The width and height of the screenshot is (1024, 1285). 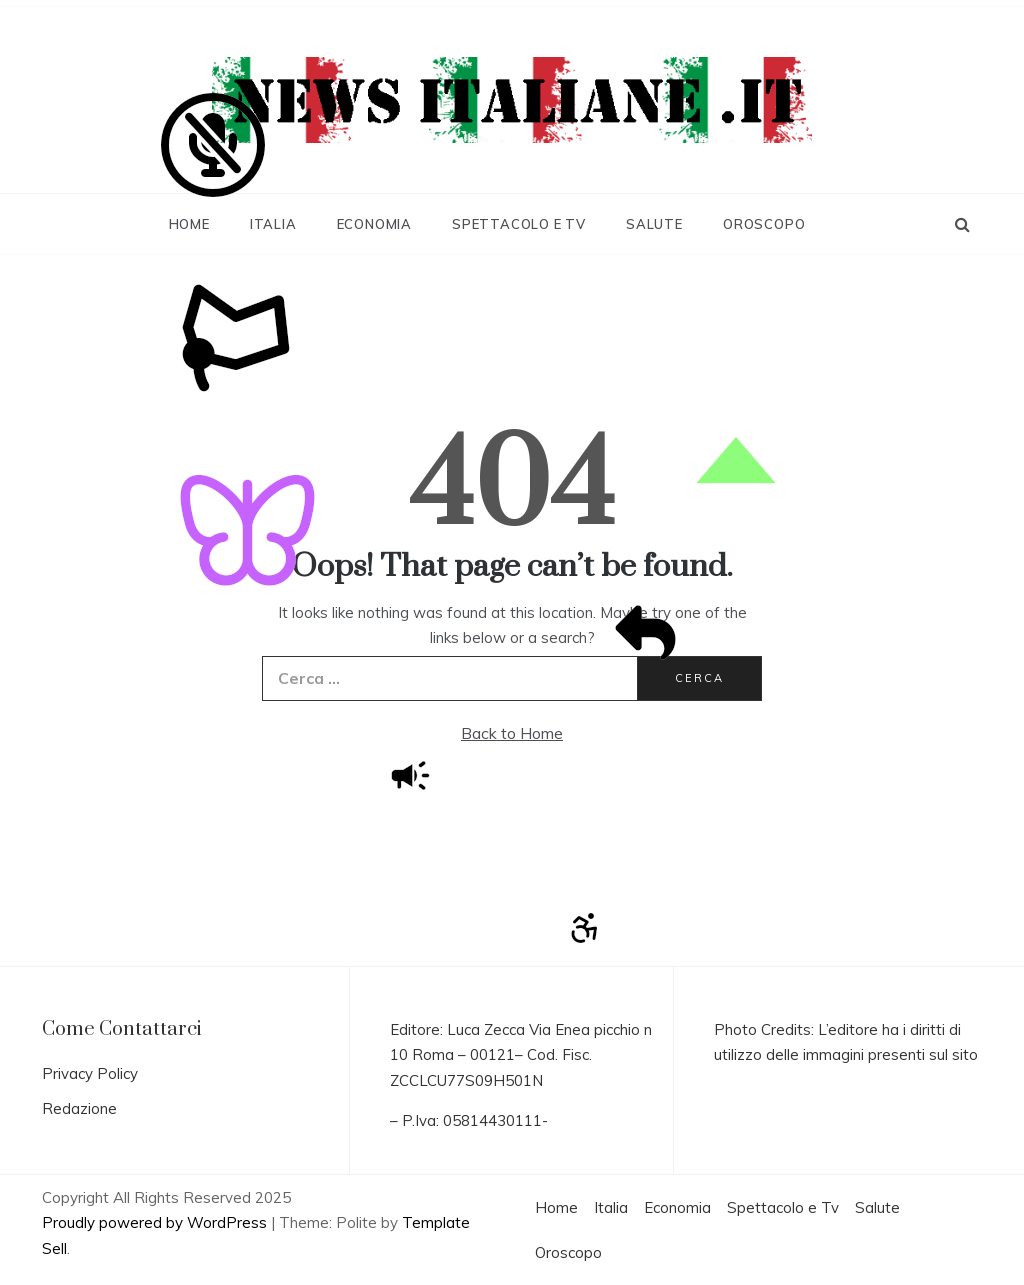 What do you see at coordinates (213, 145) in the screenshot?
I see `mute your microphone` at bounding box center [213, 145].